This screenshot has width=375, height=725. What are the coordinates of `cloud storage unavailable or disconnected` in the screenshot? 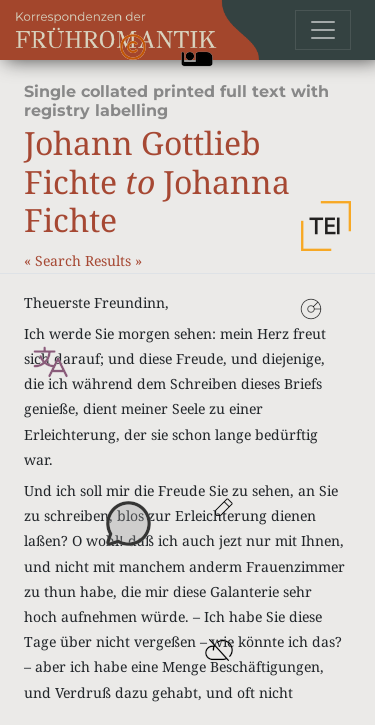 It's located at (219, 650).